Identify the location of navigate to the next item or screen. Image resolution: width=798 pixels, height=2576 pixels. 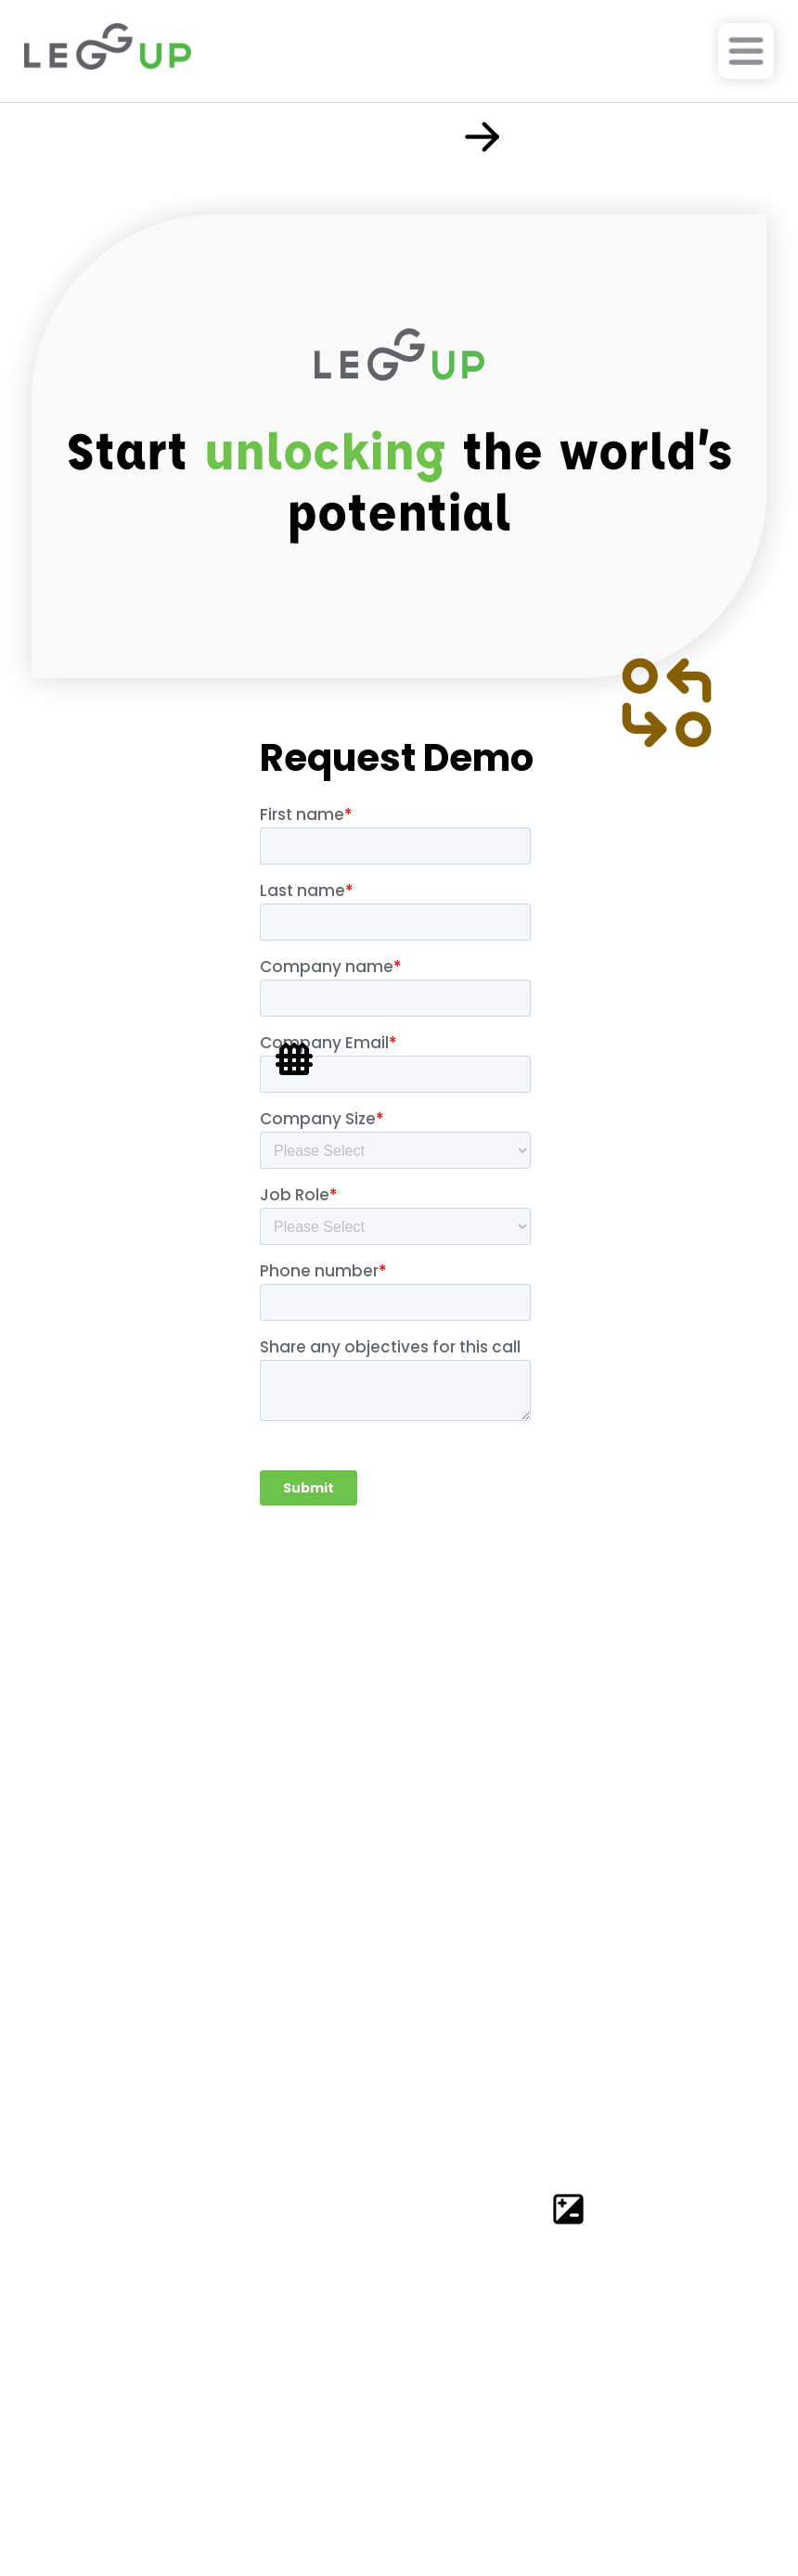
(482, 136).